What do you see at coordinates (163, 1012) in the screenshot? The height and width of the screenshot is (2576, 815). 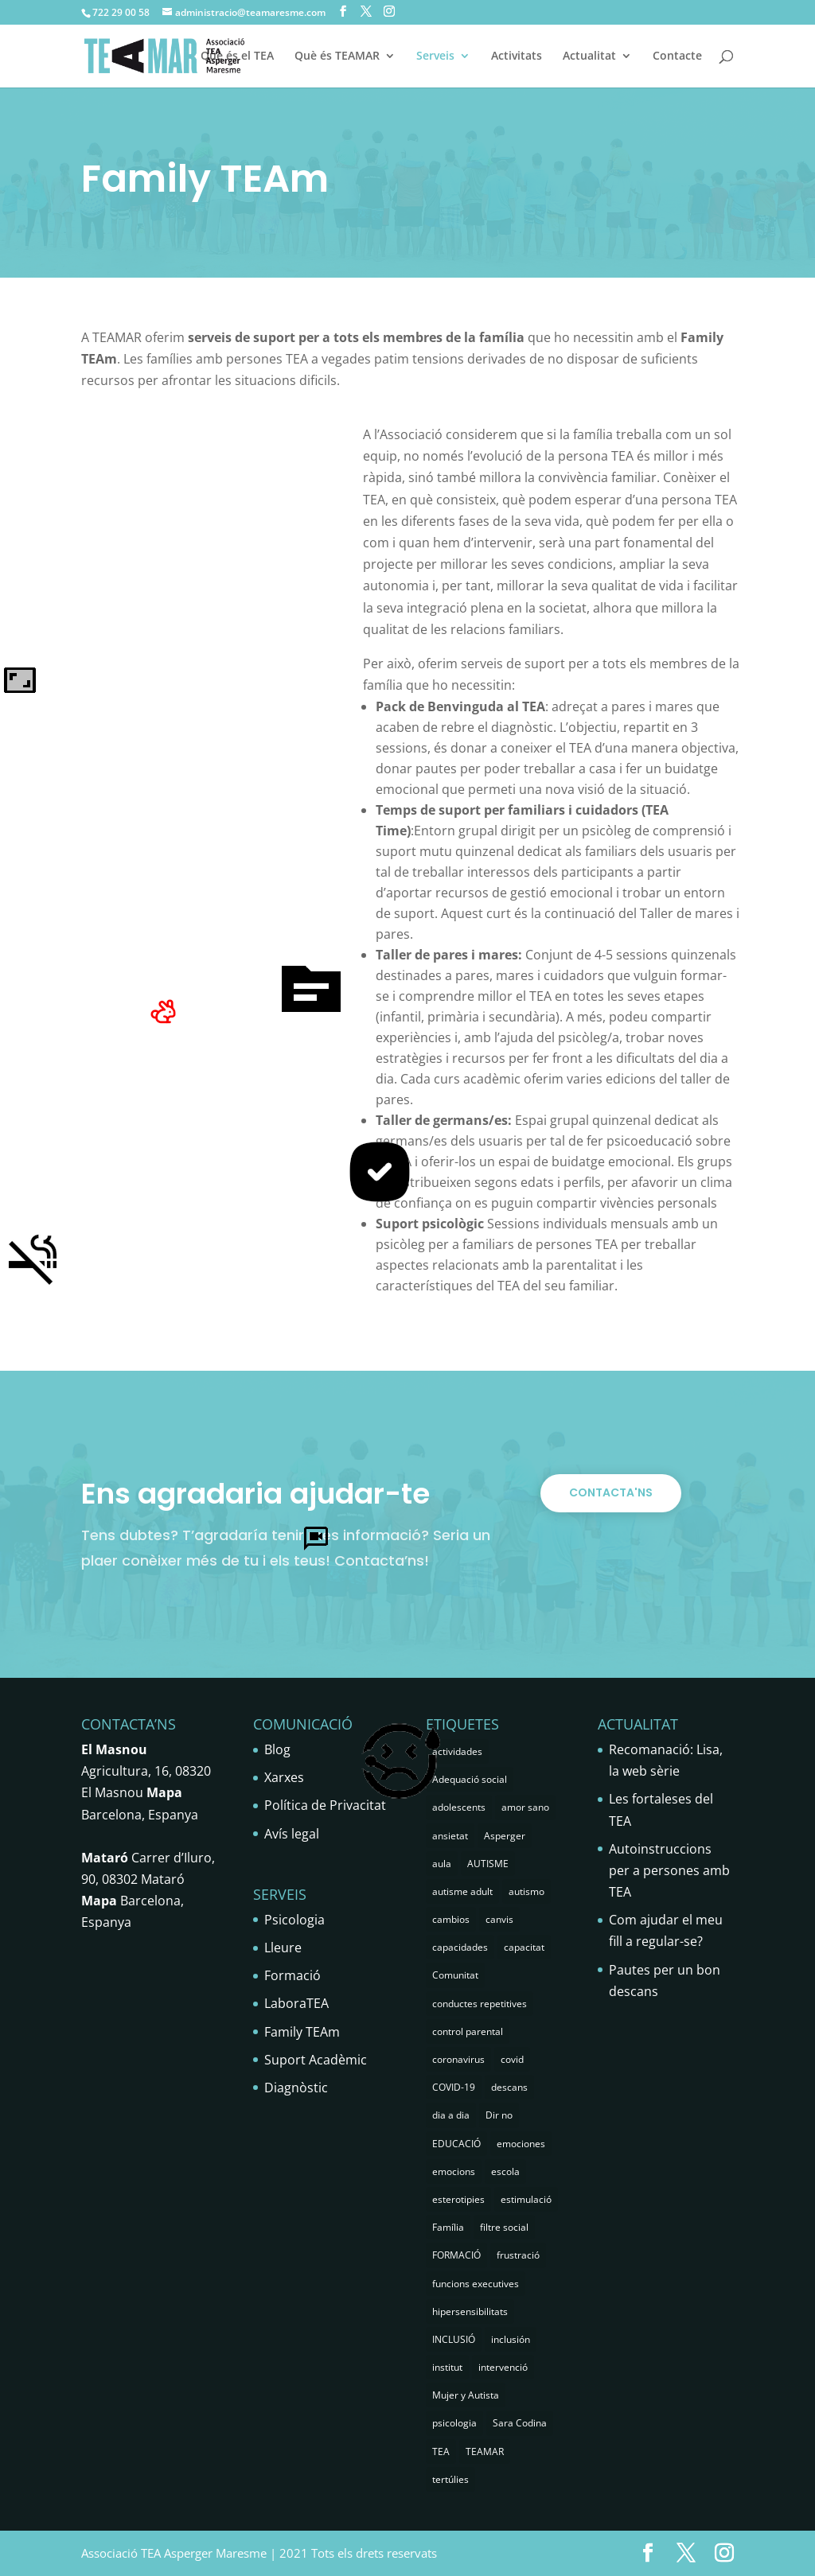 I see `indicates fast or quick mode` at bounding box center [163, 1012].